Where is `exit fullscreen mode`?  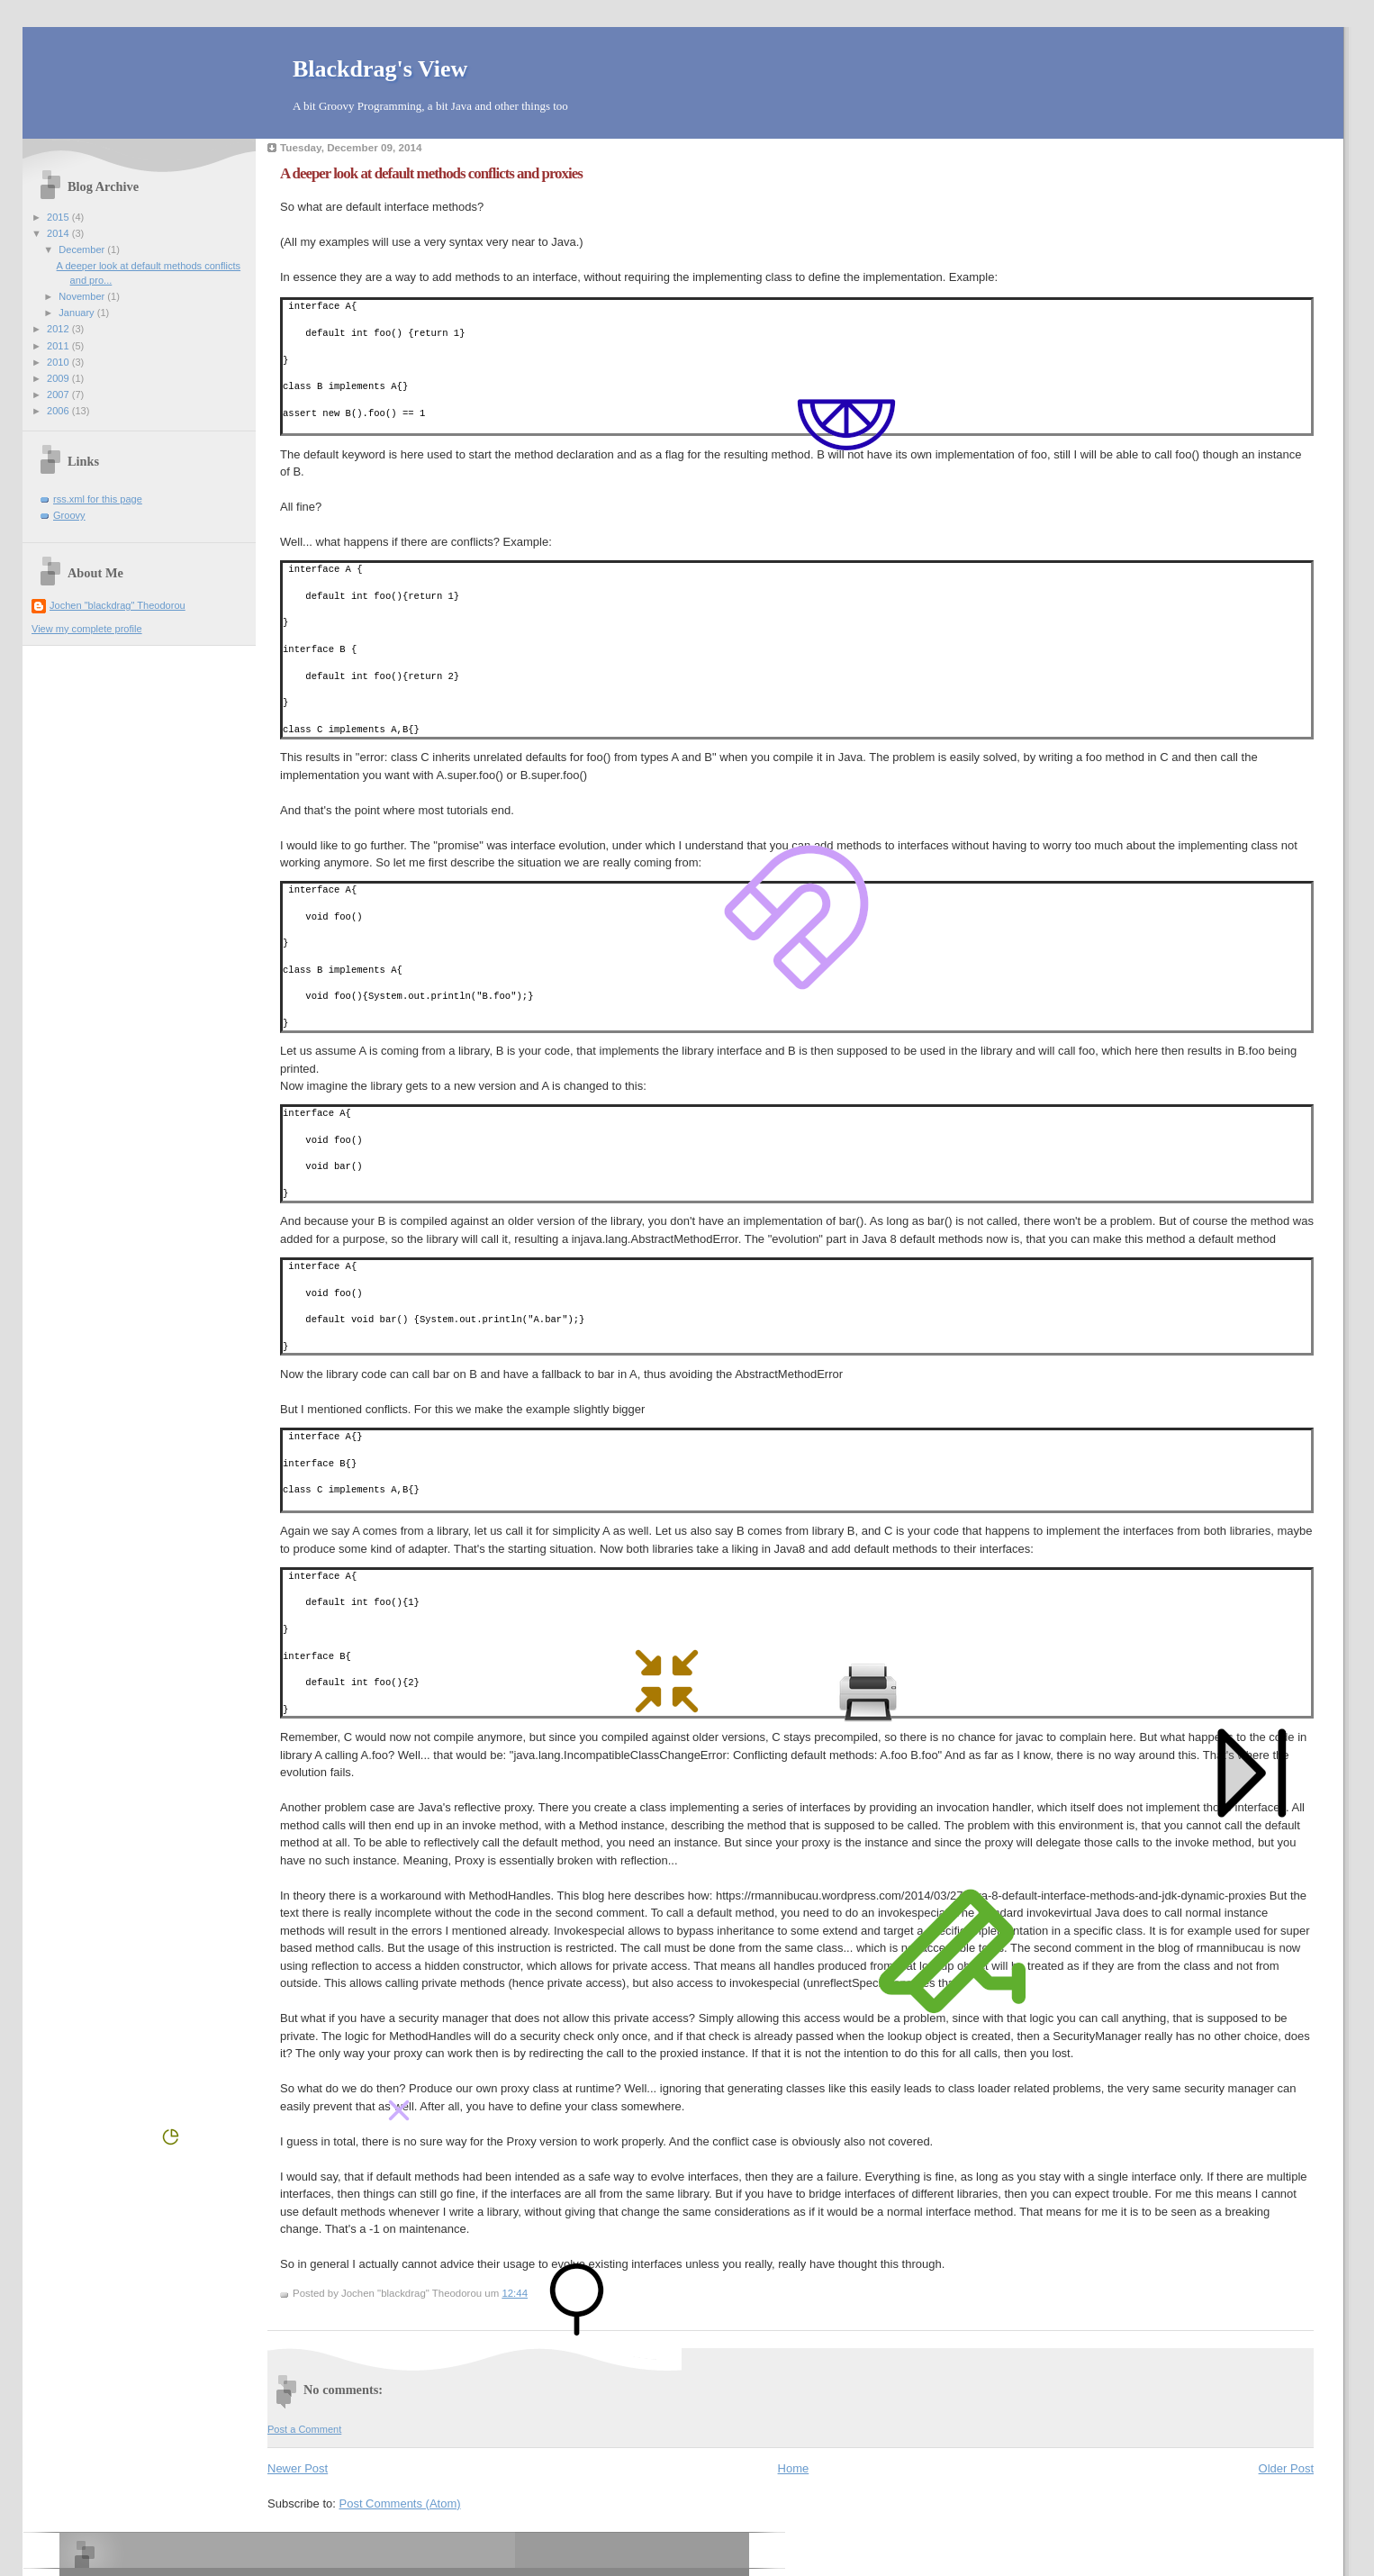
exit fullscreen mode is located at coordinates (666, 1681).